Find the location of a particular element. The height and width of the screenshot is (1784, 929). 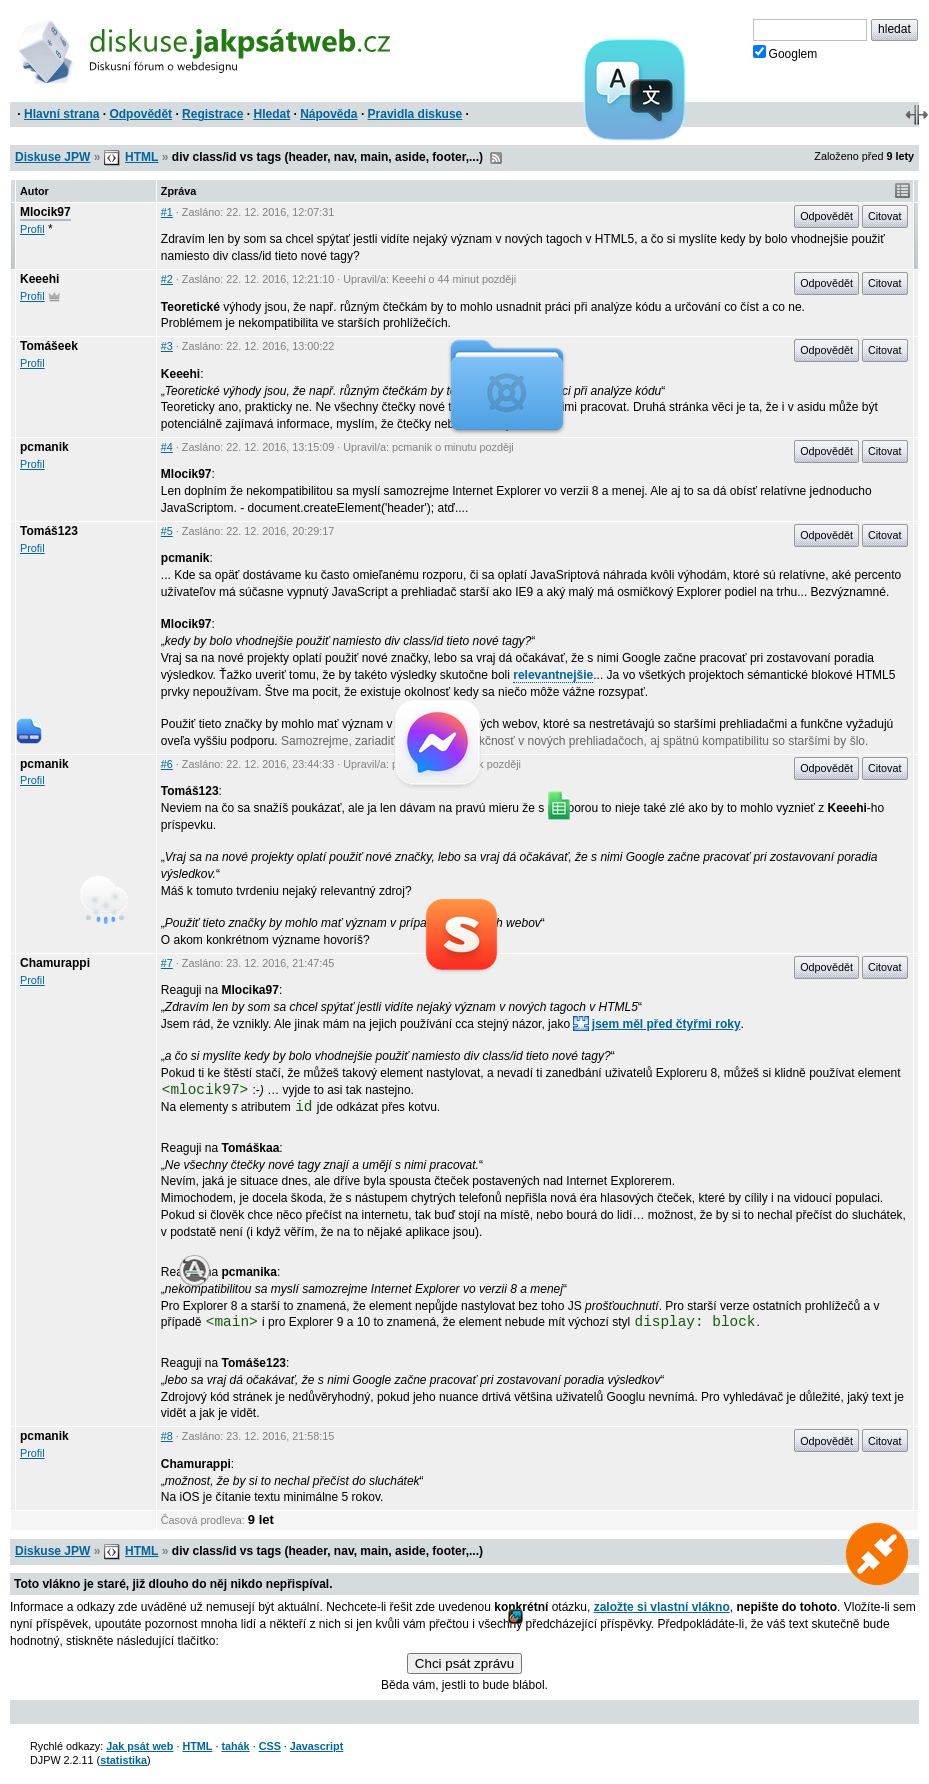

indicates mixed precipitation weather conditions is located at coordinates (104, 900).